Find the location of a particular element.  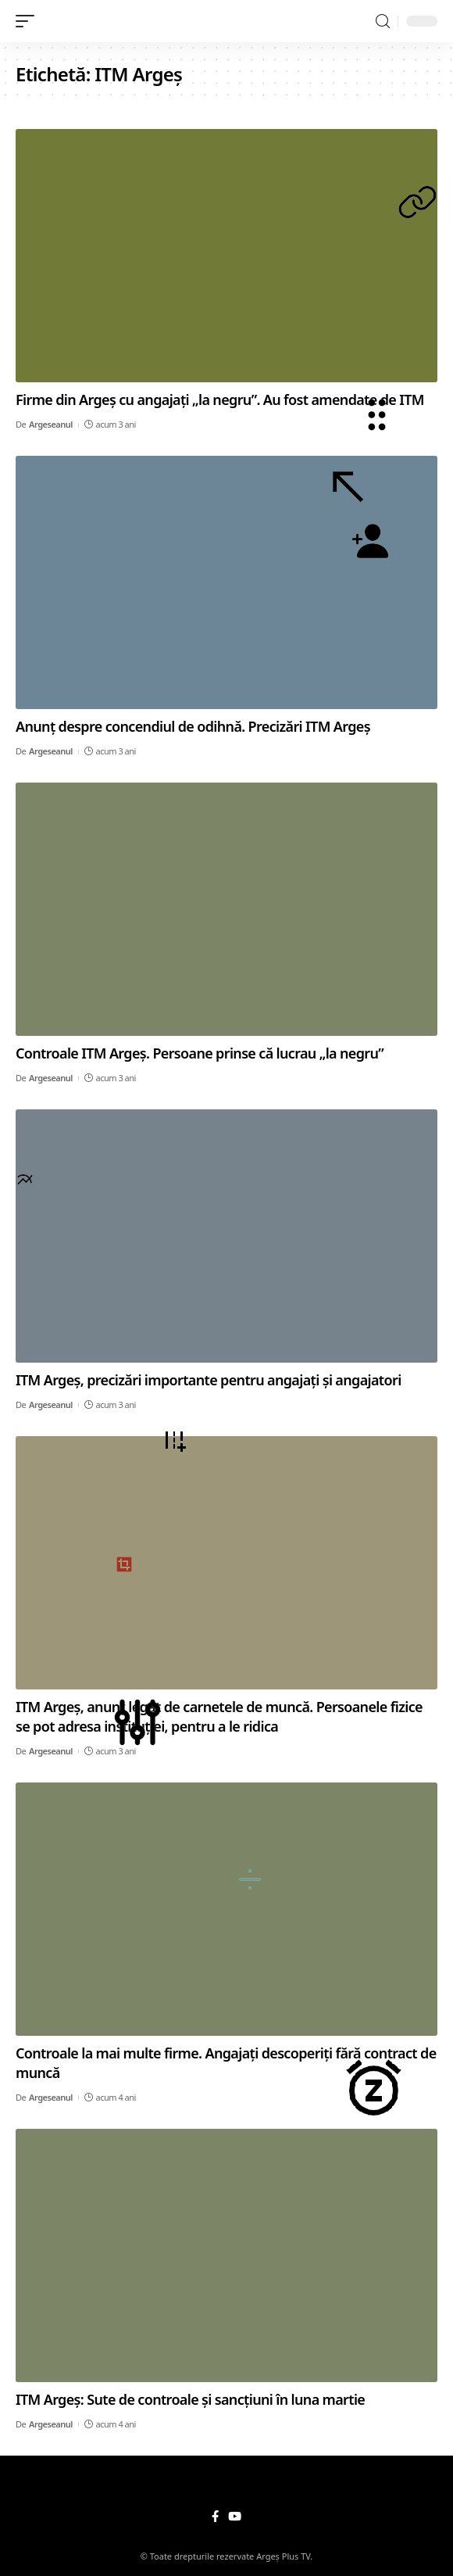

navigate to the northwest direction is located at coordinates (347, 485).